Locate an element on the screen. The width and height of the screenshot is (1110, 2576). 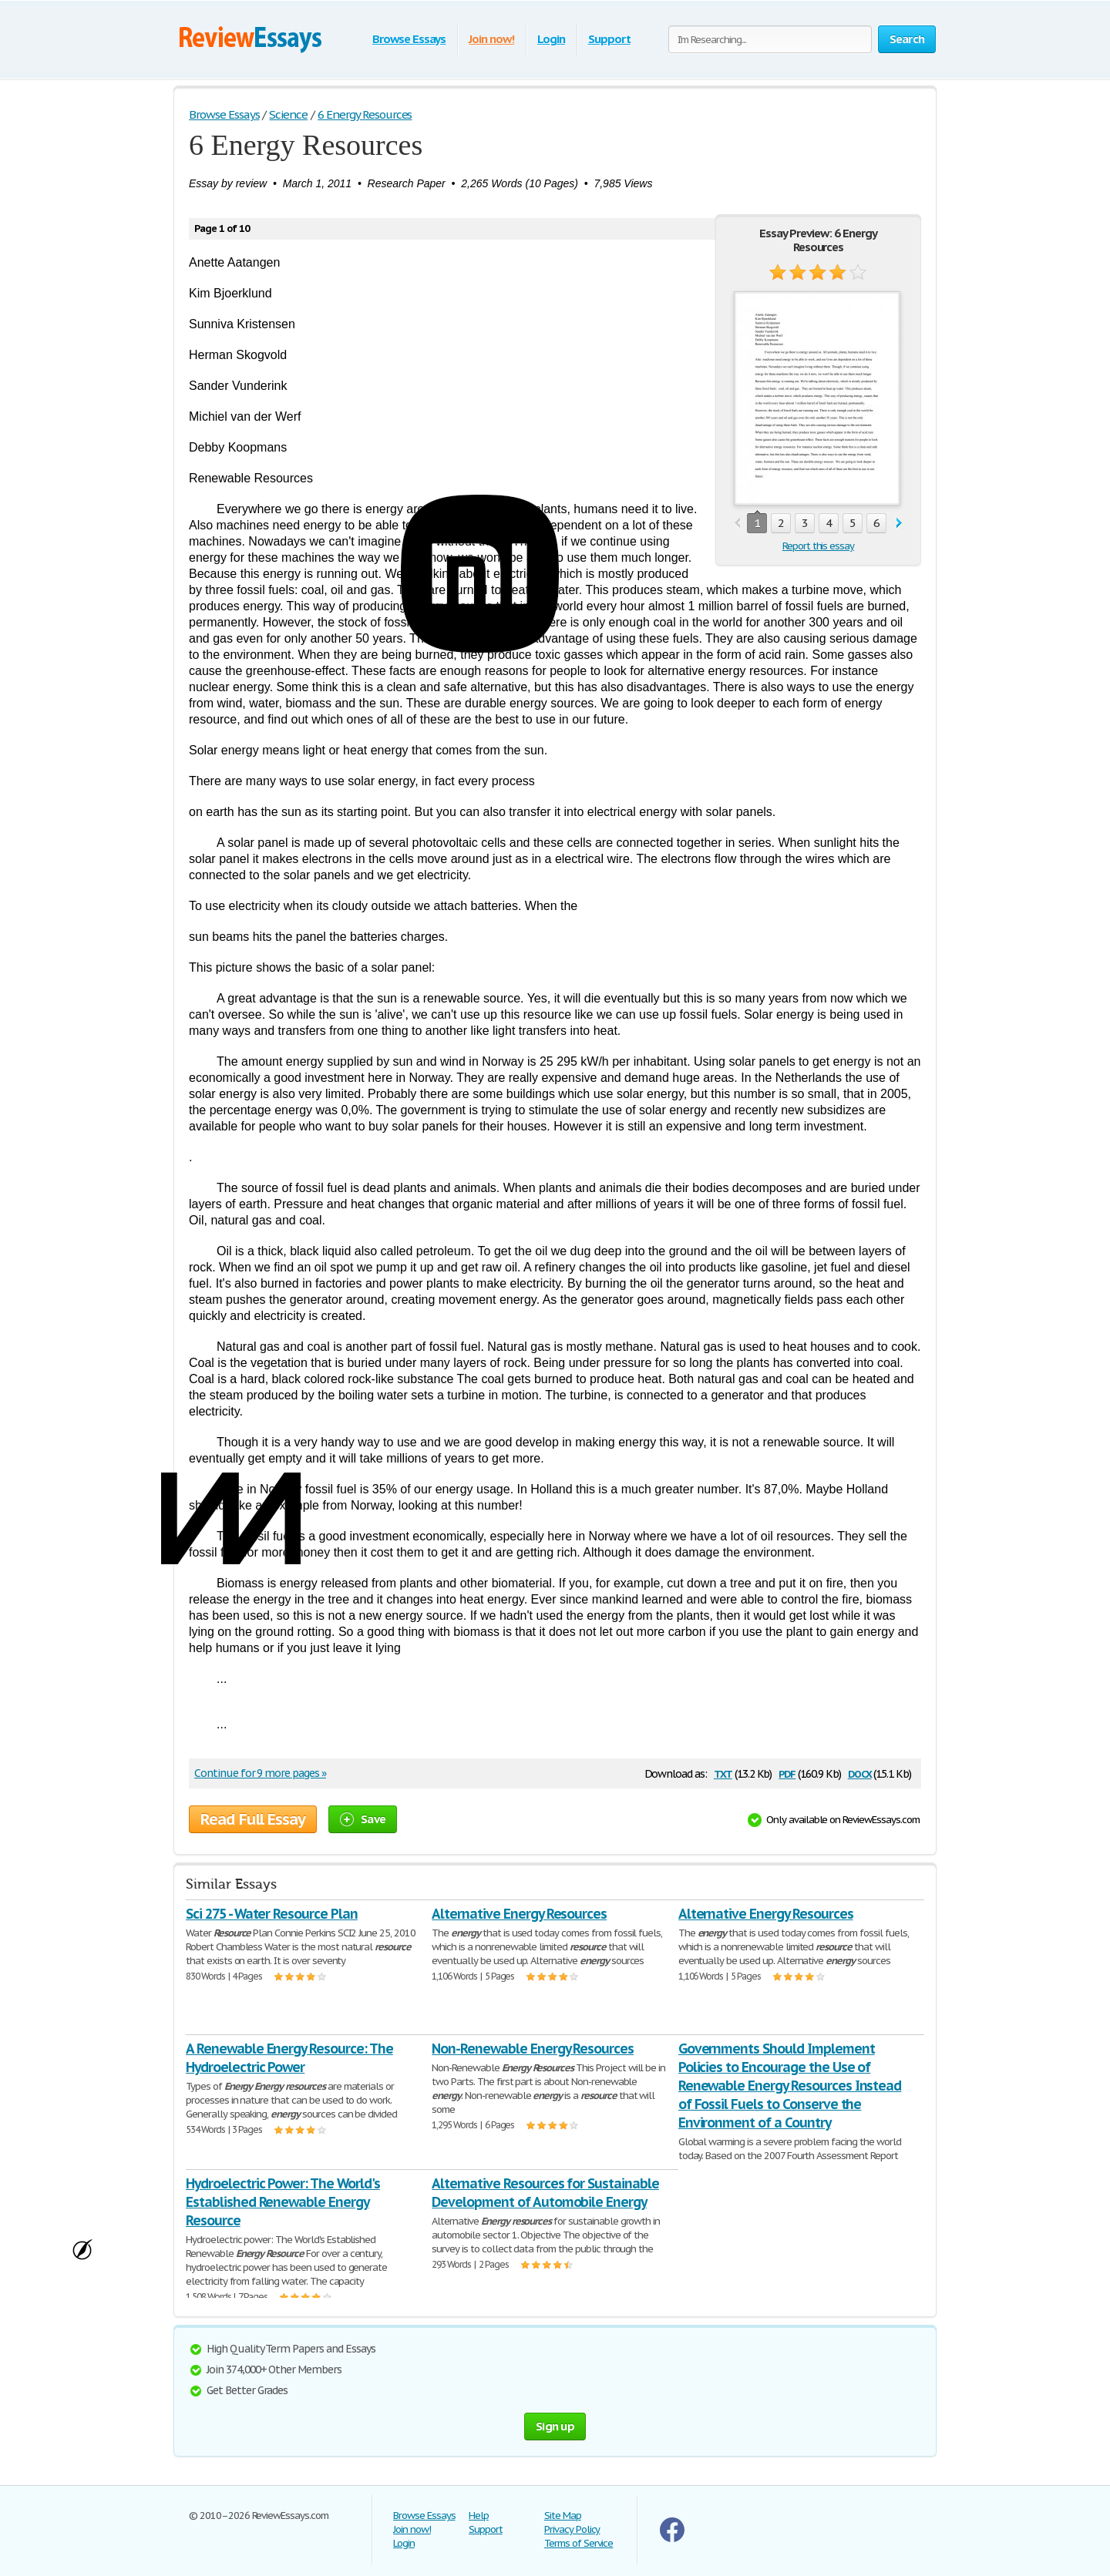
pied piper company logo is located at coordinates (82, 2249).